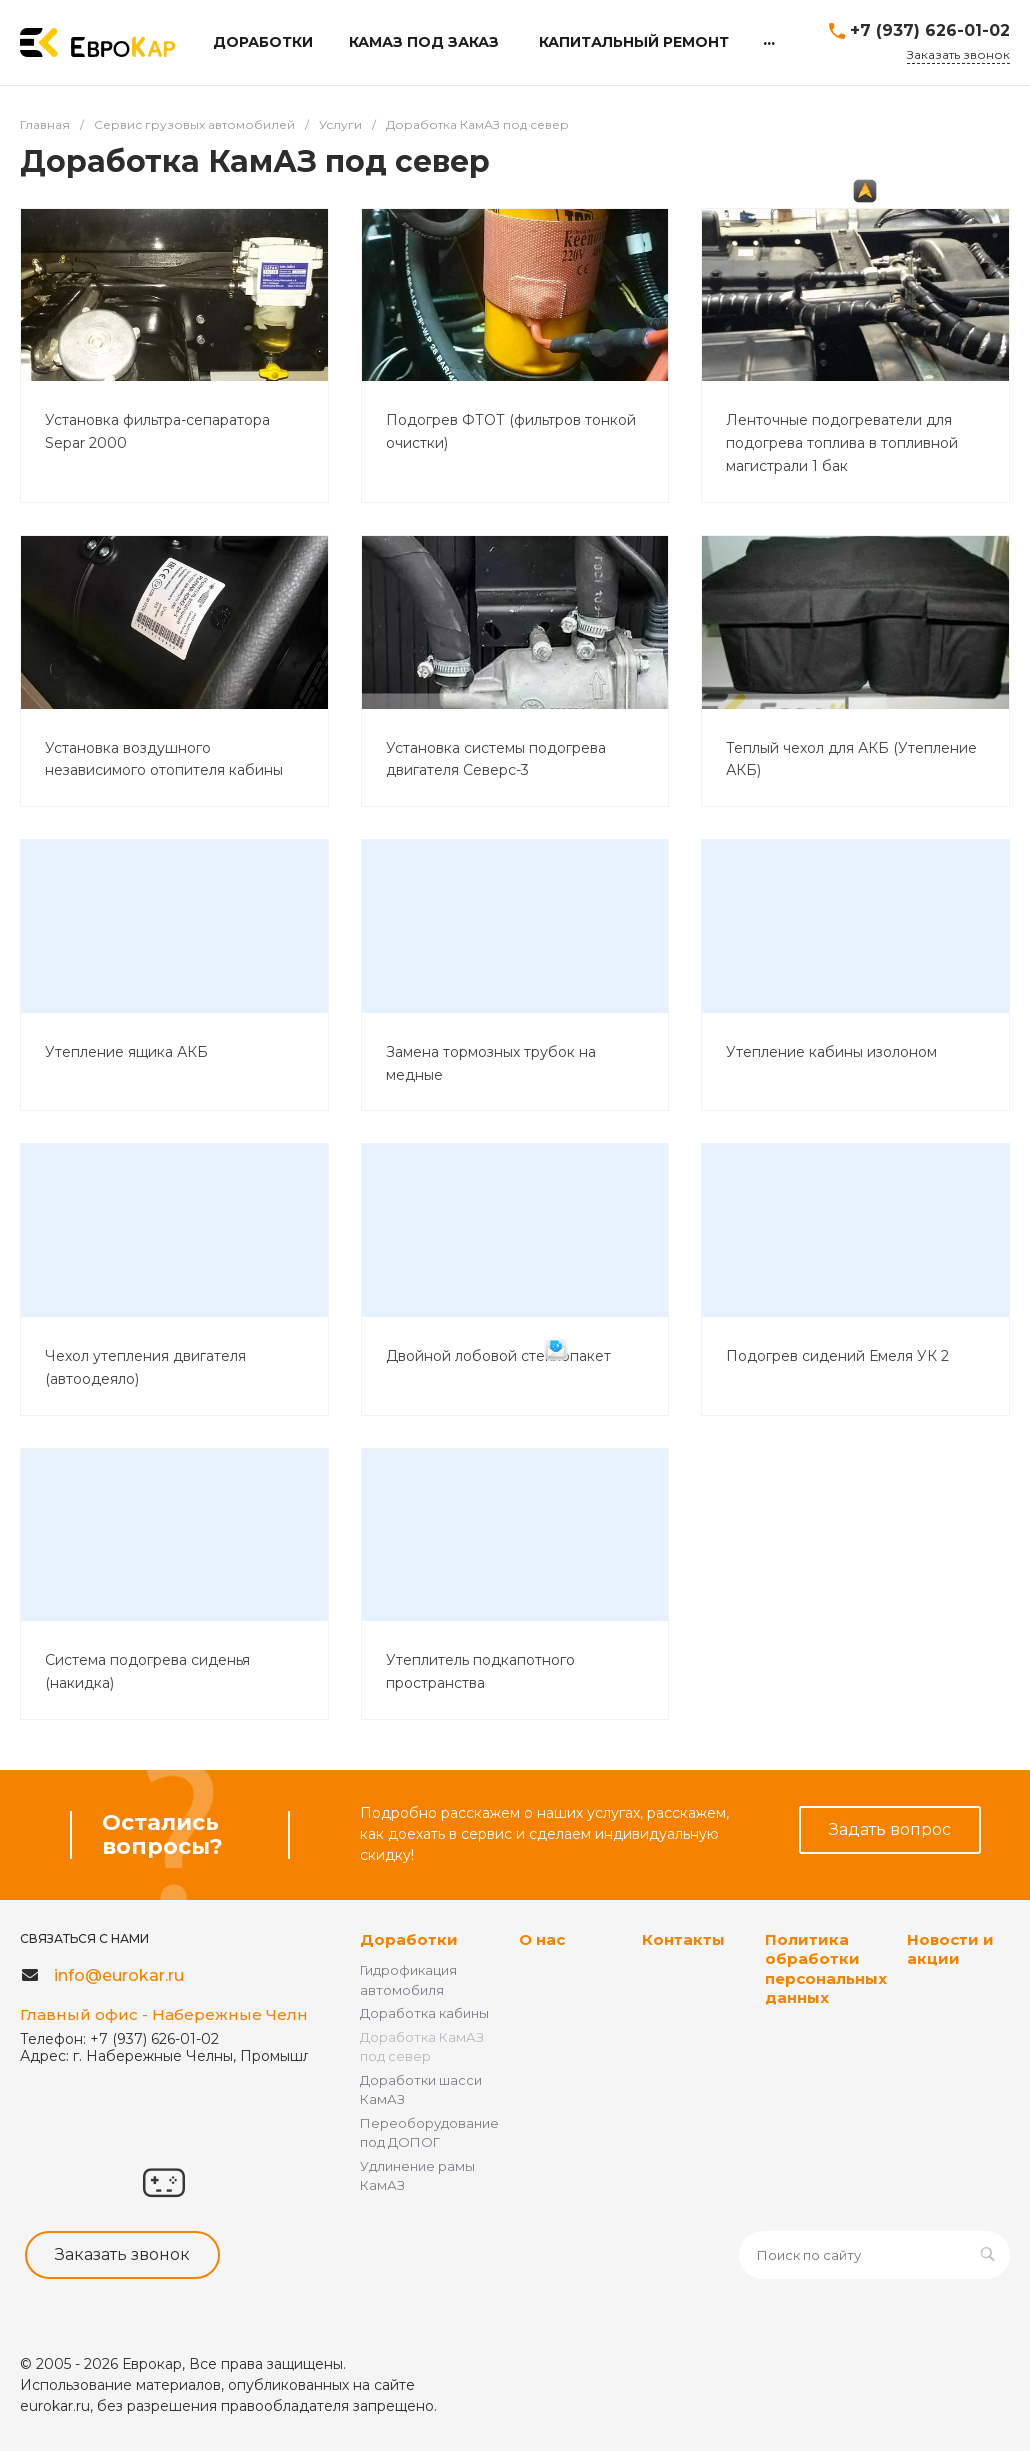  I want to click on open akira vector graphics editor, so click(865, 191).